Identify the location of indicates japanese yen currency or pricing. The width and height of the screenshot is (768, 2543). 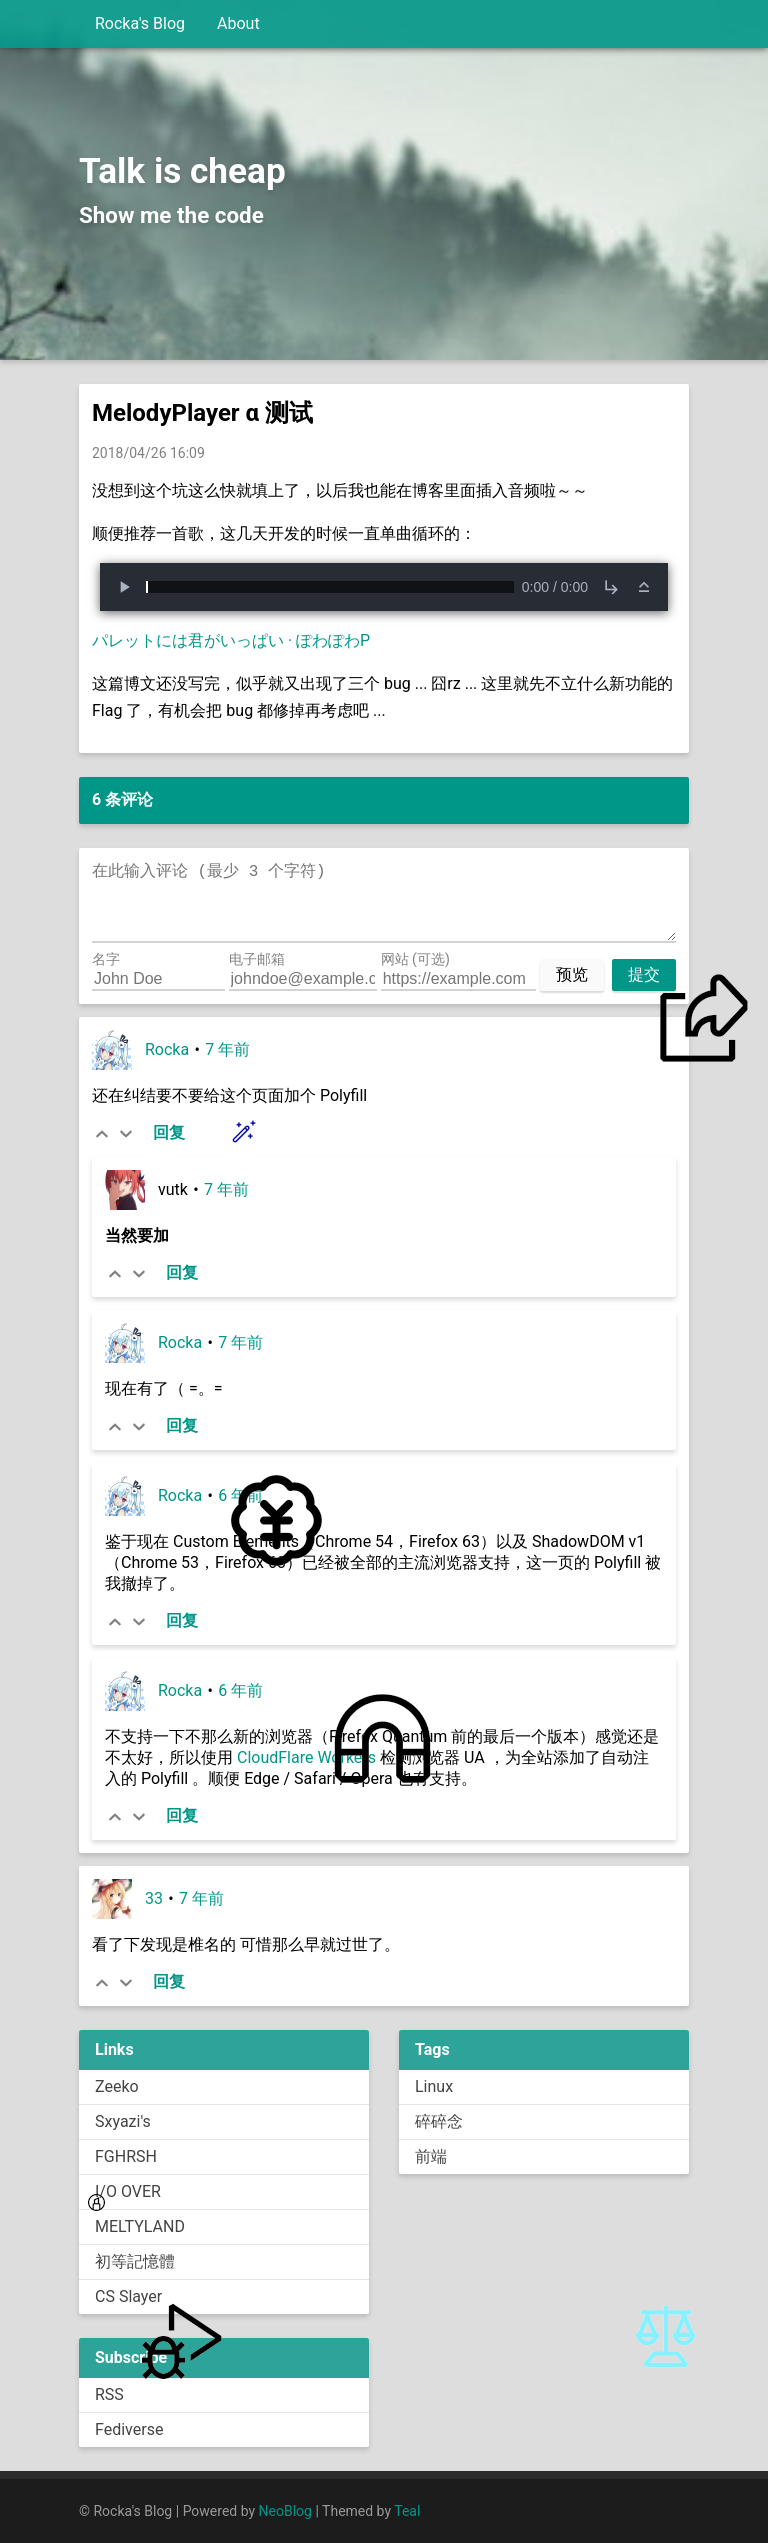
(276, 1520).